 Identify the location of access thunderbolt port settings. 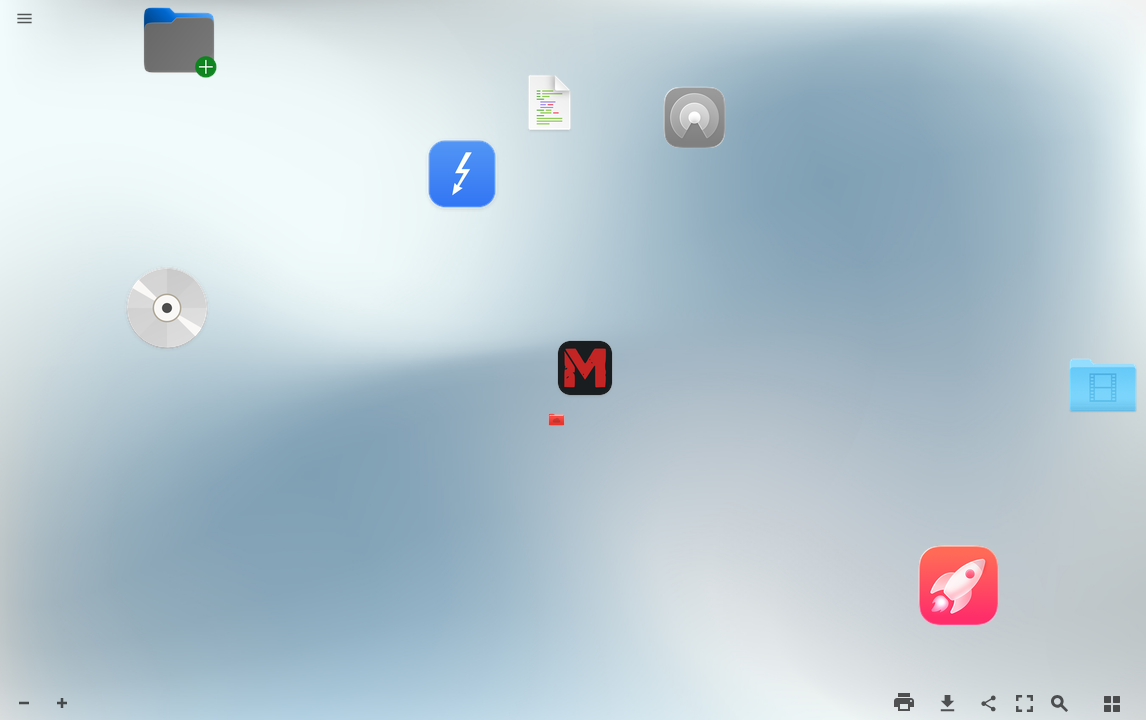
(462, 175).